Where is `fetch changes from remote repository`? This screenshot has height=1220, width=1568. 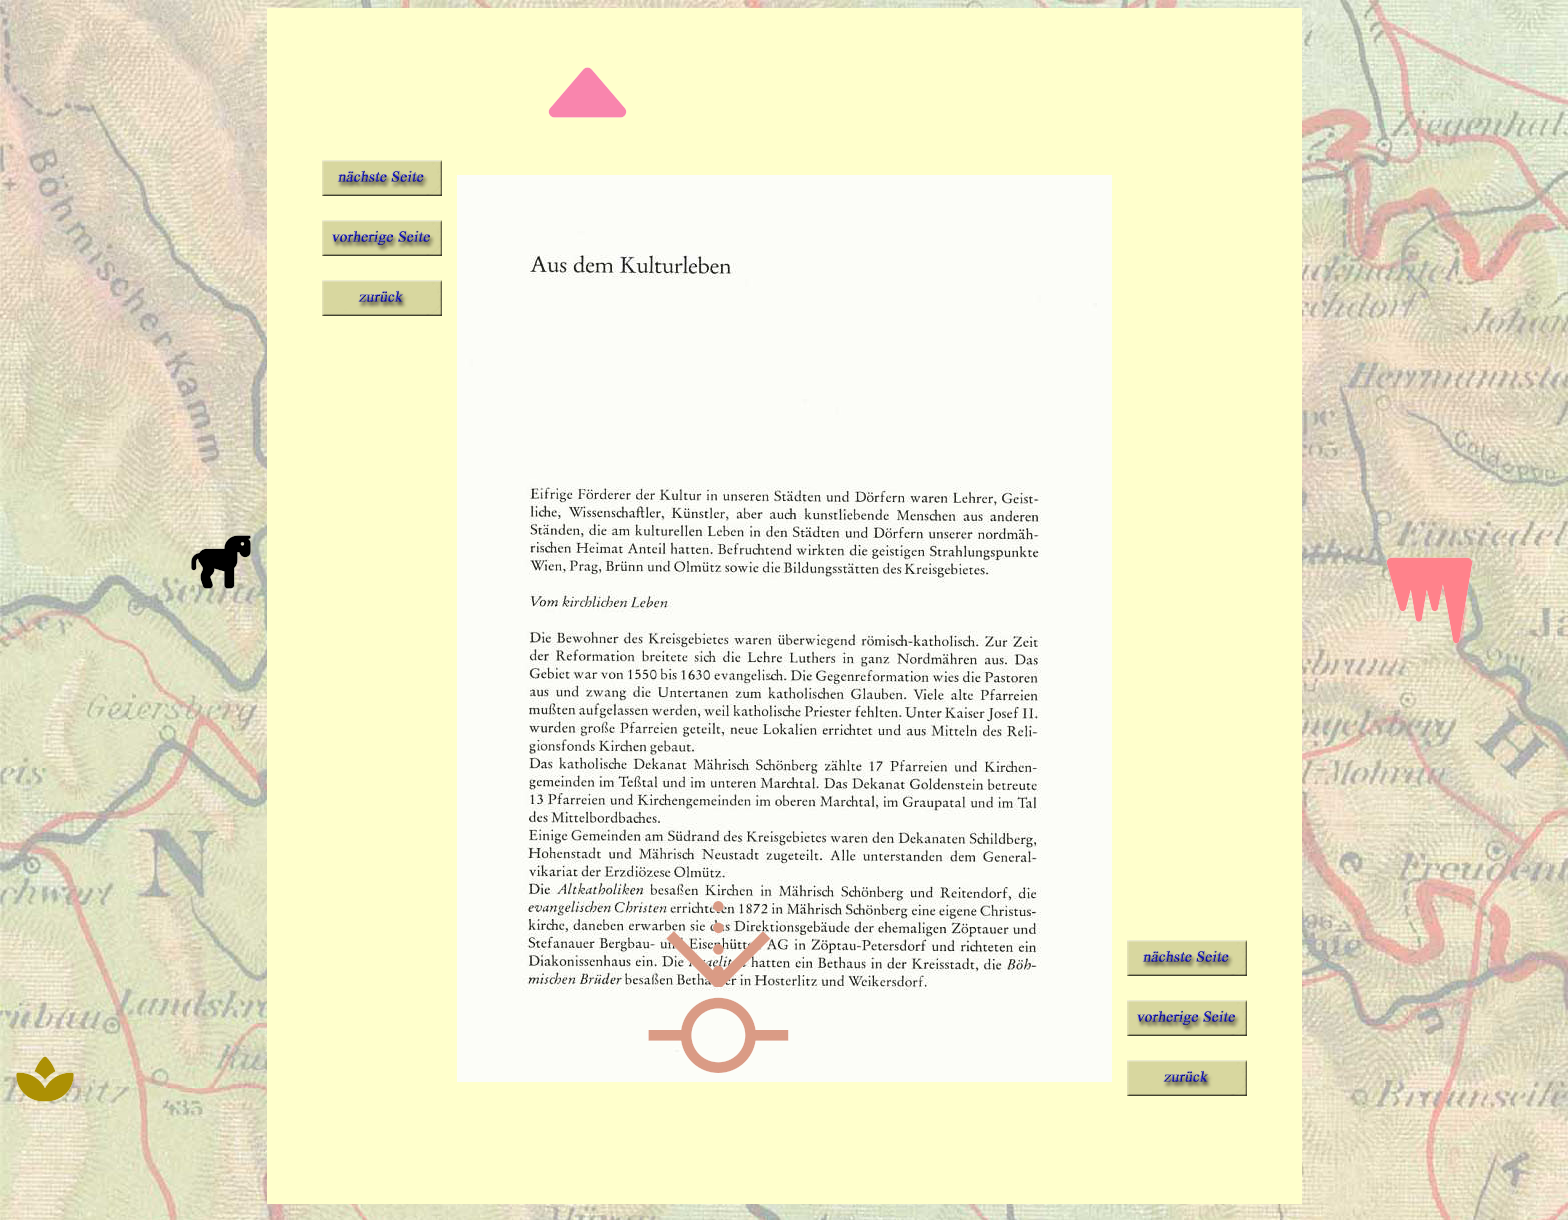 fetch changes from remote repository is located at coordinates (713, 987).